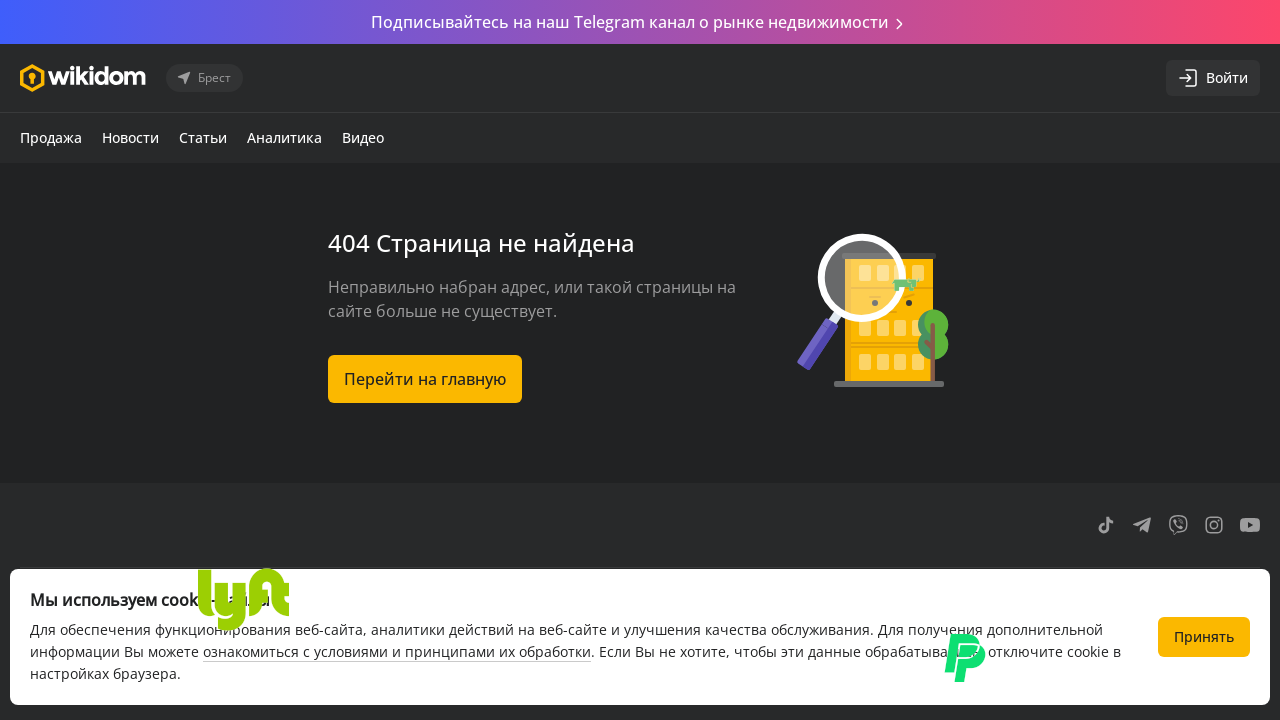 This screenshot has width=1280, height=720. I want to click on open Rancher container management platform, so click(906, 284).